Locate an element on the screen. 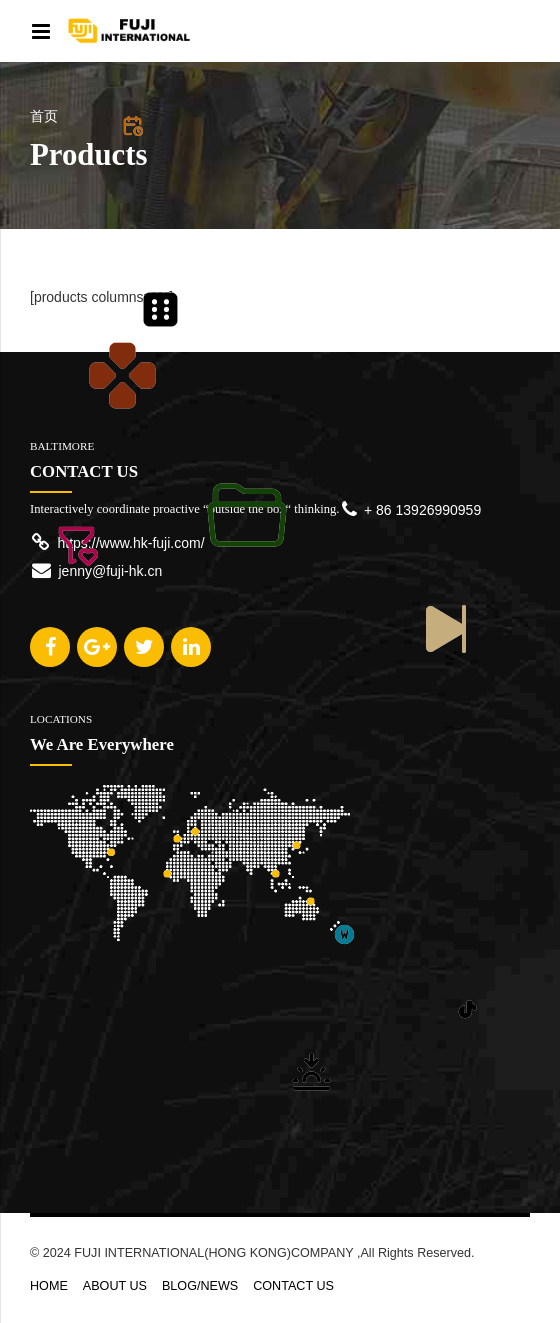  open TikTok app is located at coordinates (467, 1009).